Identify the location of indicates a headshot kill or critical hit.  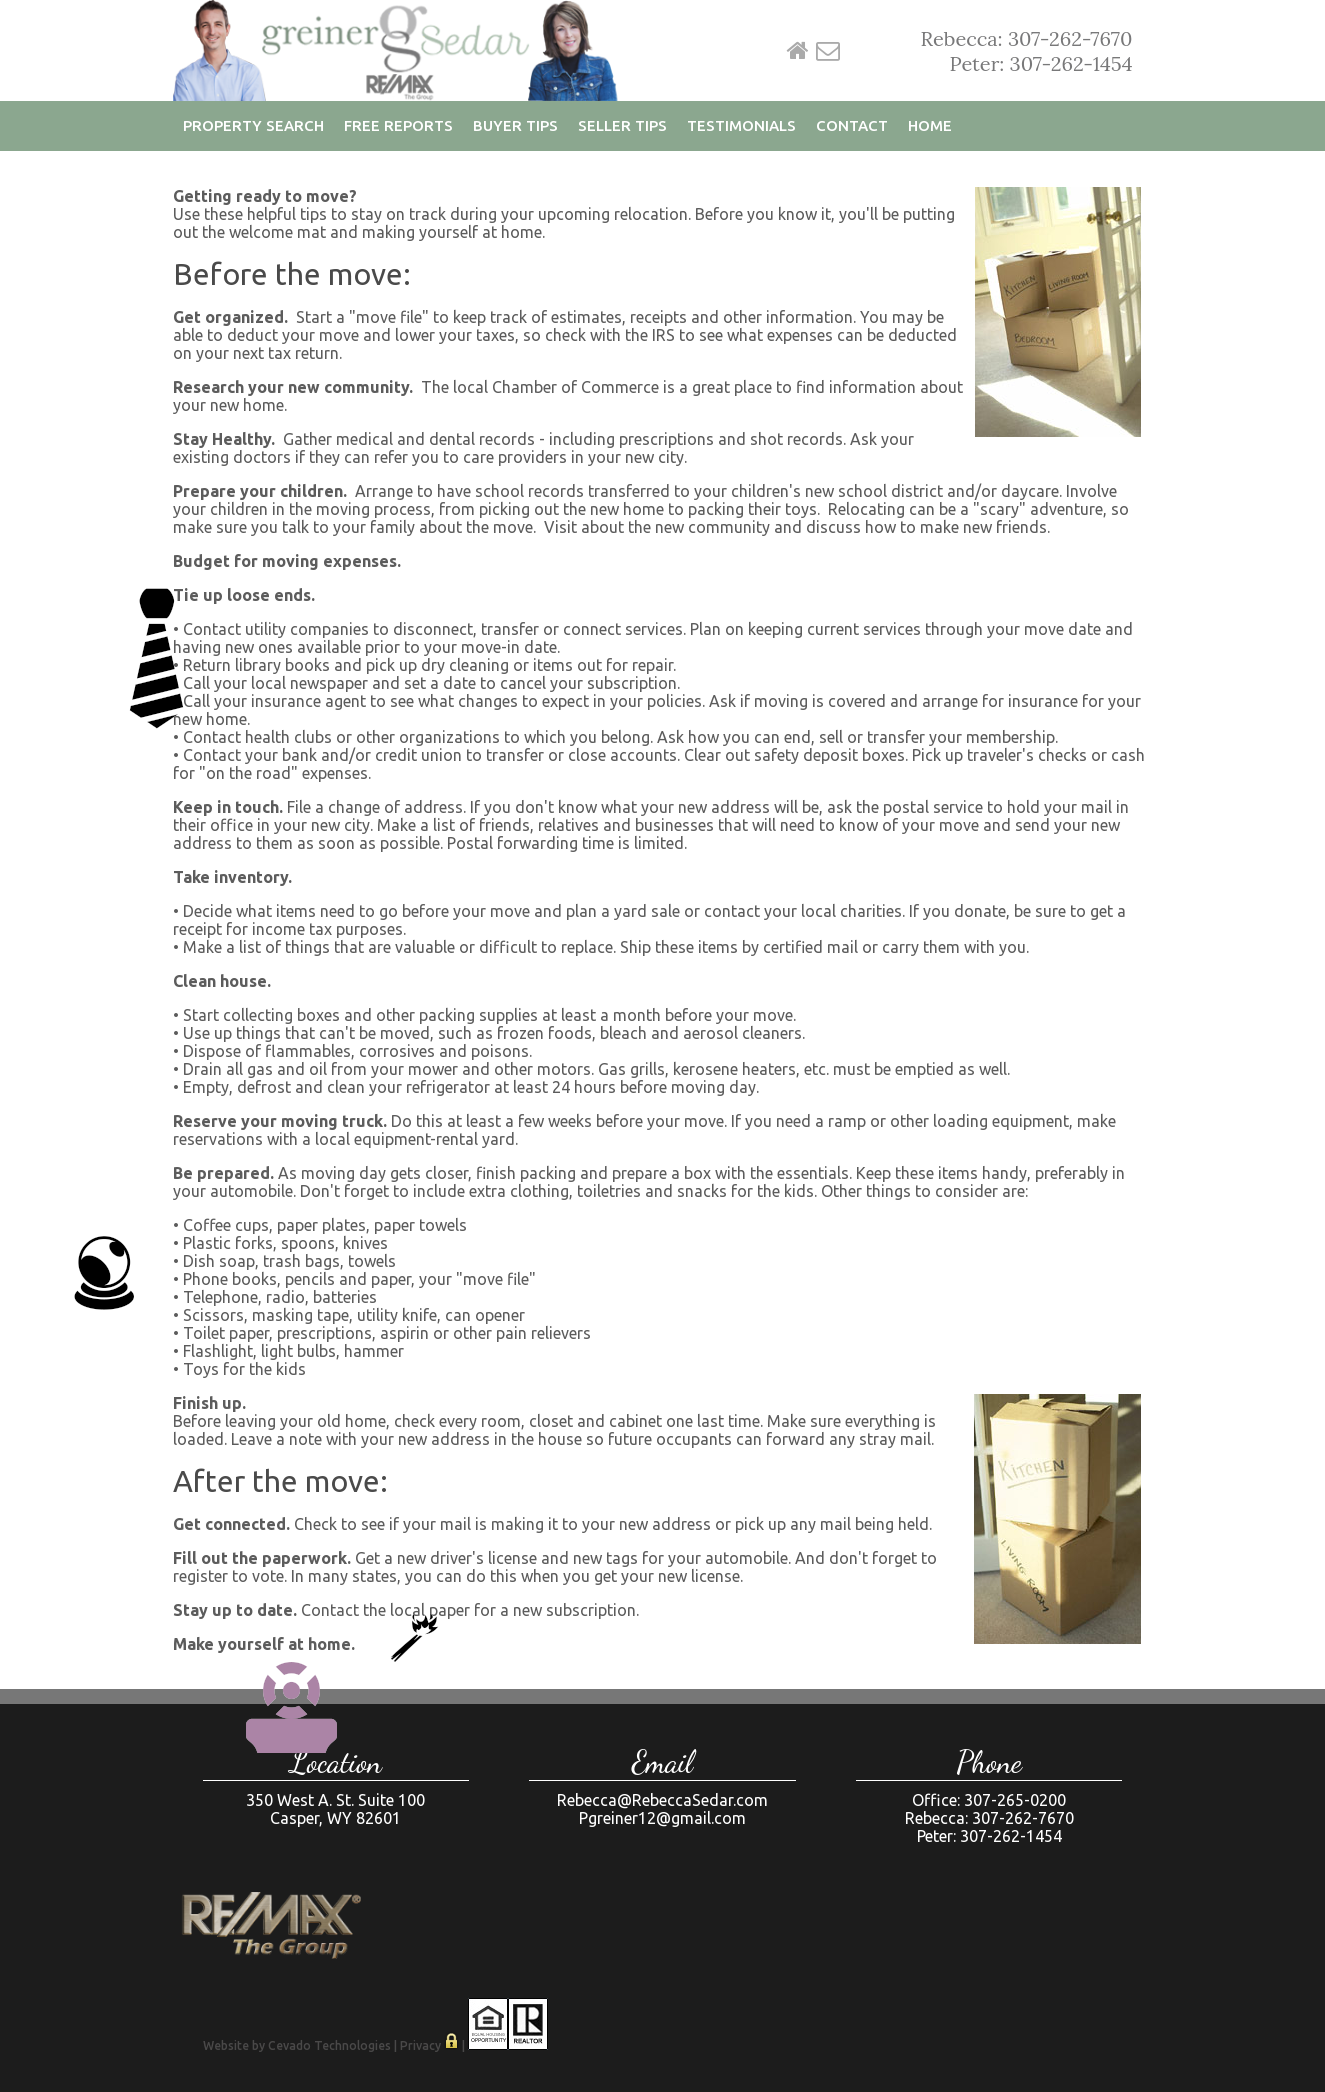
(291, 1707).